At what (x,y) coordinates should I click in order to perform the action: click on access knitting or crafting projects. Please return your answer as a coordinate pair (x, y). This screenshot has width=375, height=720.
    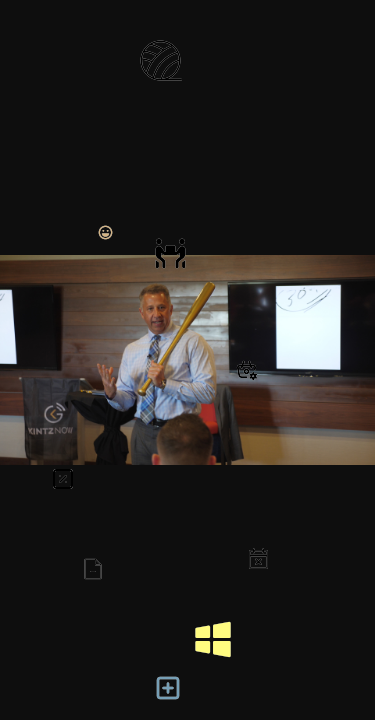
    Looking at the image, I should click on (160, 60).